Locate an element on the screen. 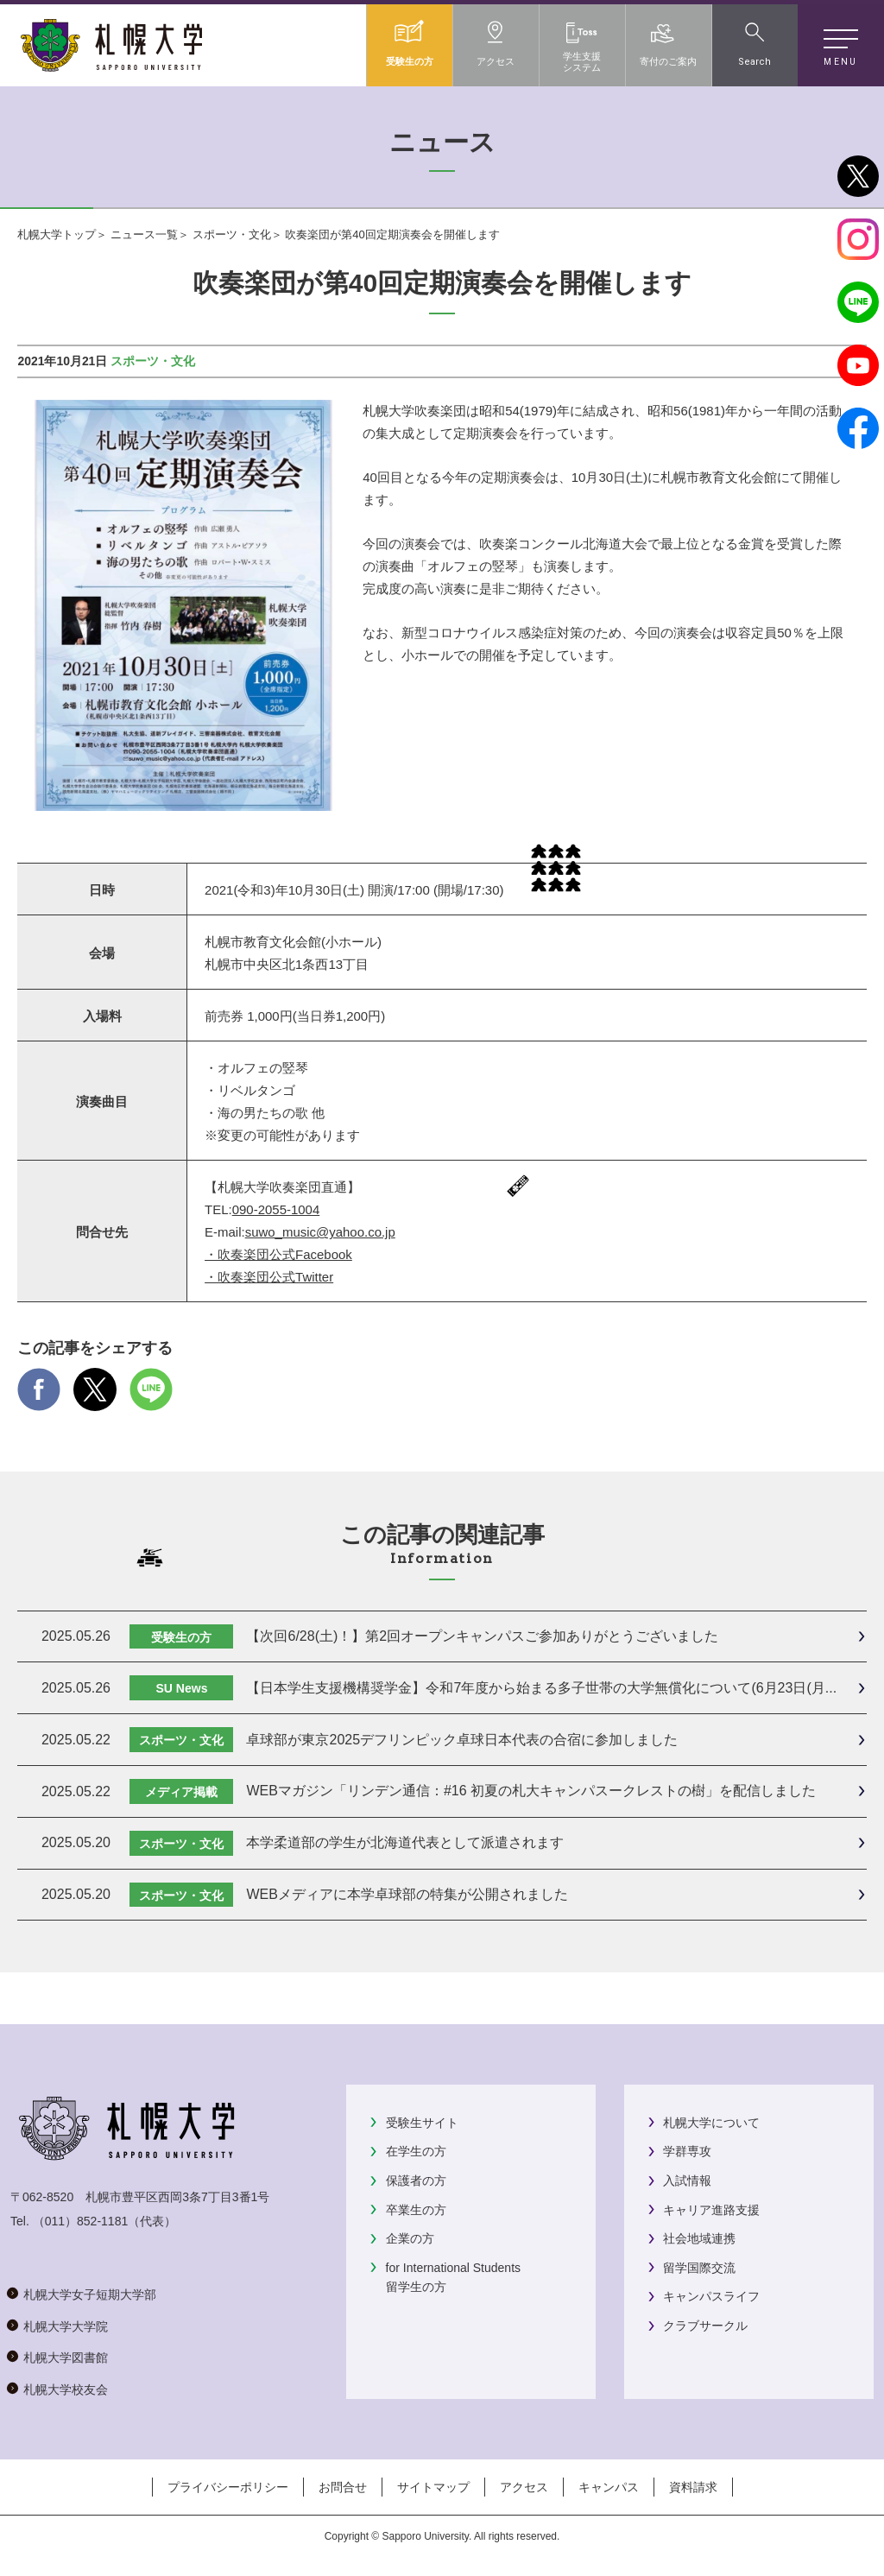  access remote control features is located at coordinates (518, 1186).